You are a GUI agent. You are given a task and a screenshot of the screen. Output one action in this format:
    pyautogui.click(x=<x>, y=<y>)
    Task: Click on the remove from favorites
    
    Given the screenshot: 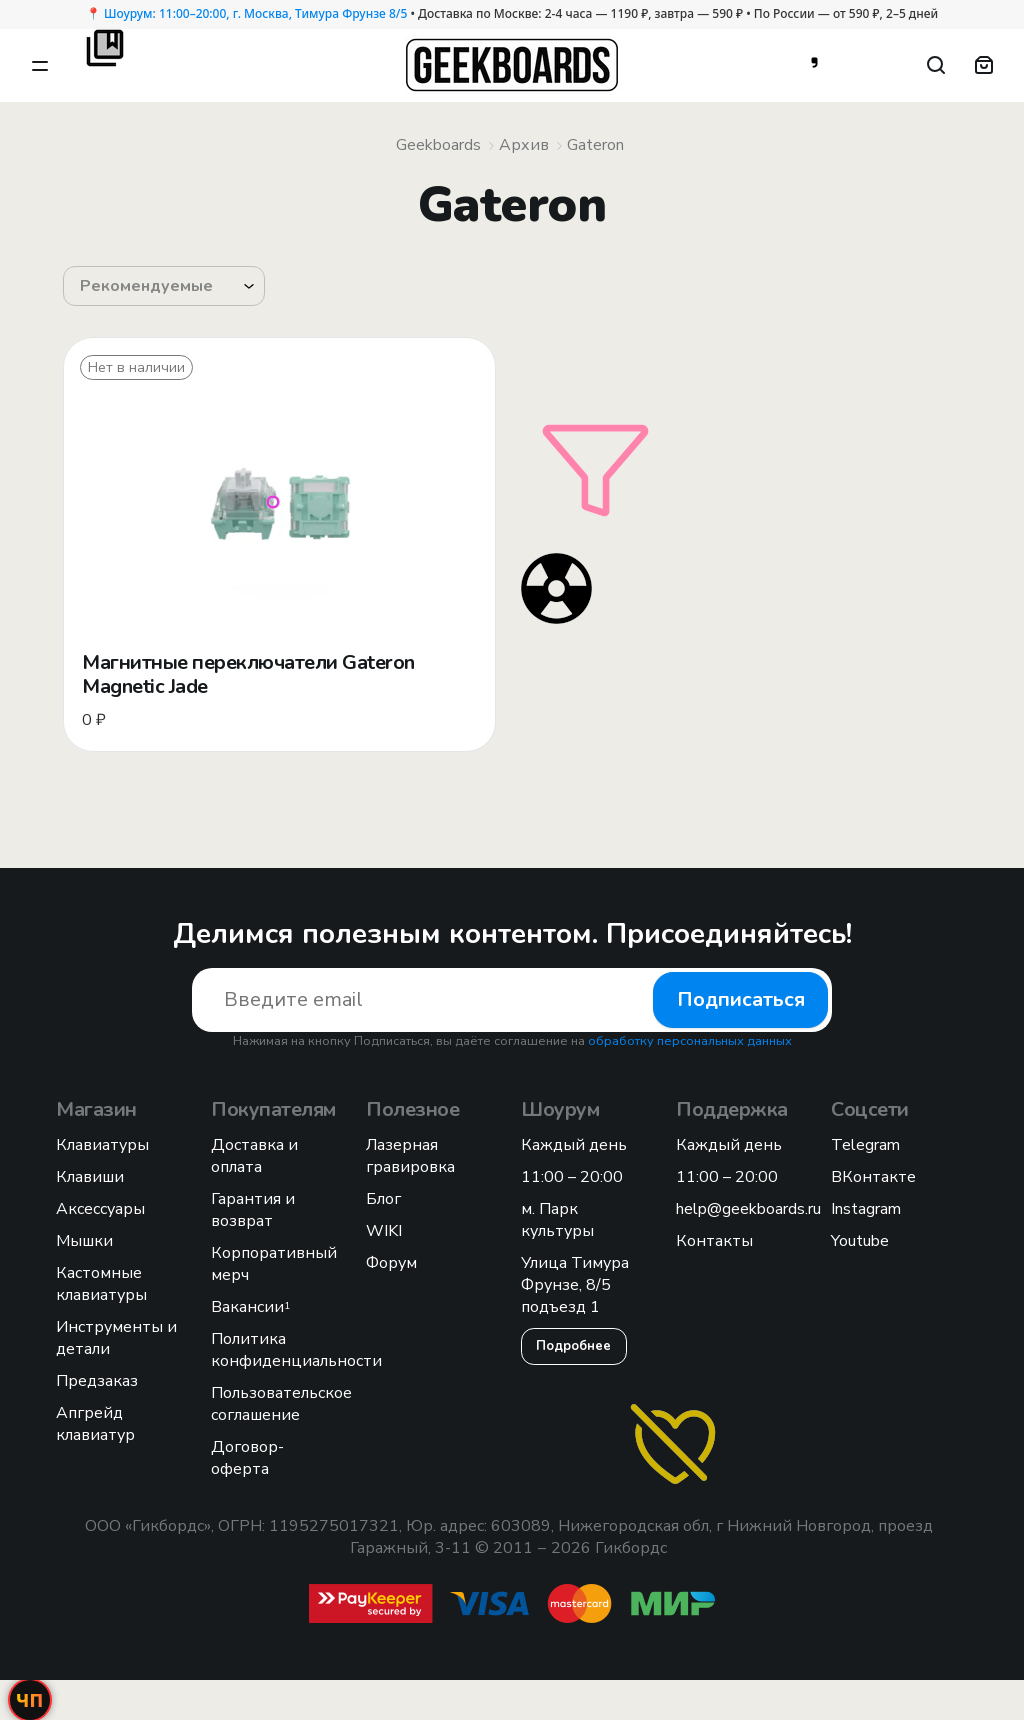 What is the action you would take?
    pyautogui.click(x=673, y=1444)
    